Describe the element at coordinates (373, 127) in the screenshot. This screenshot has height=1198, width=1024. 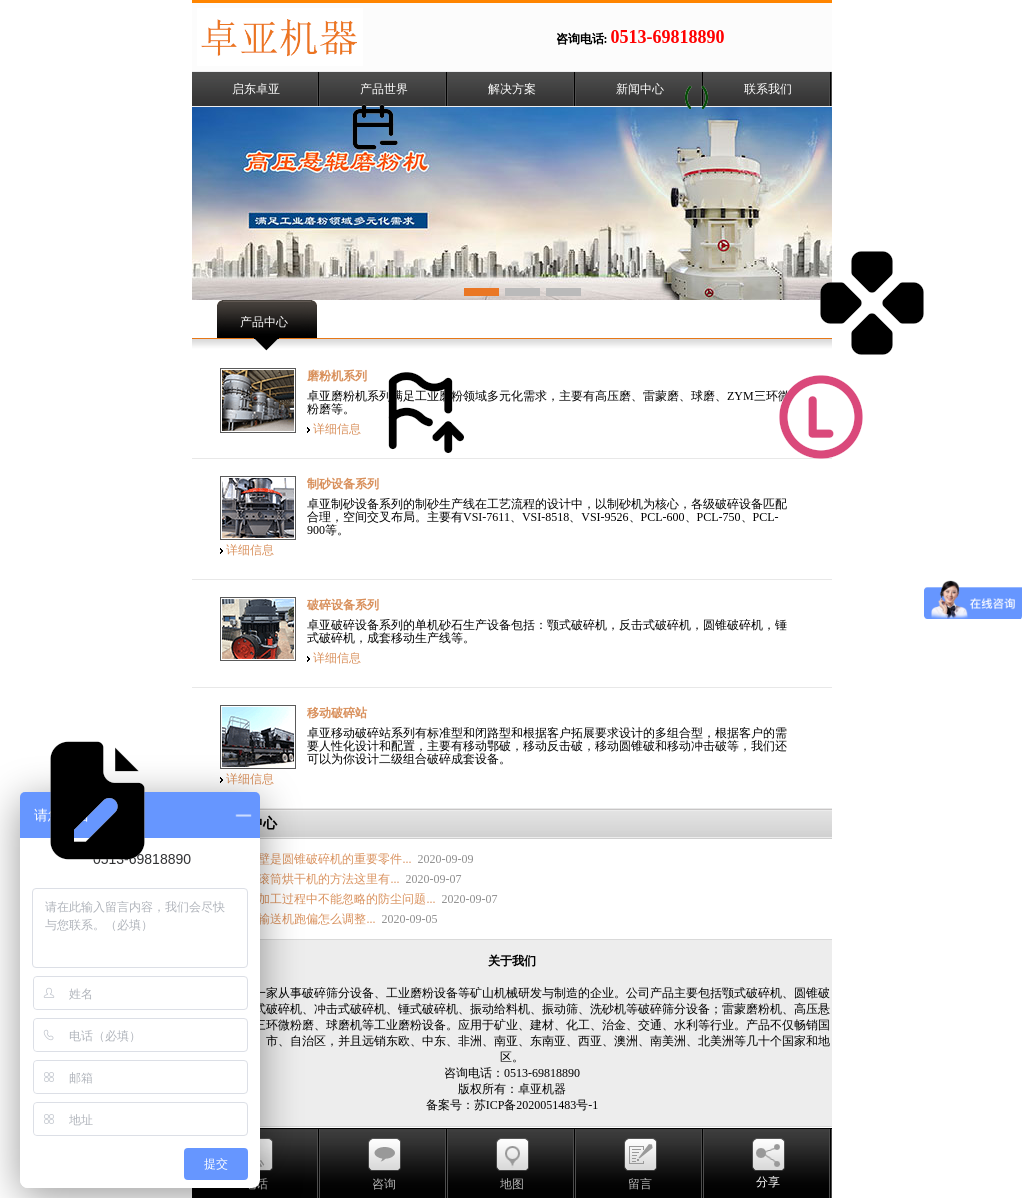
I see `remove an event from your calendar` at that location.